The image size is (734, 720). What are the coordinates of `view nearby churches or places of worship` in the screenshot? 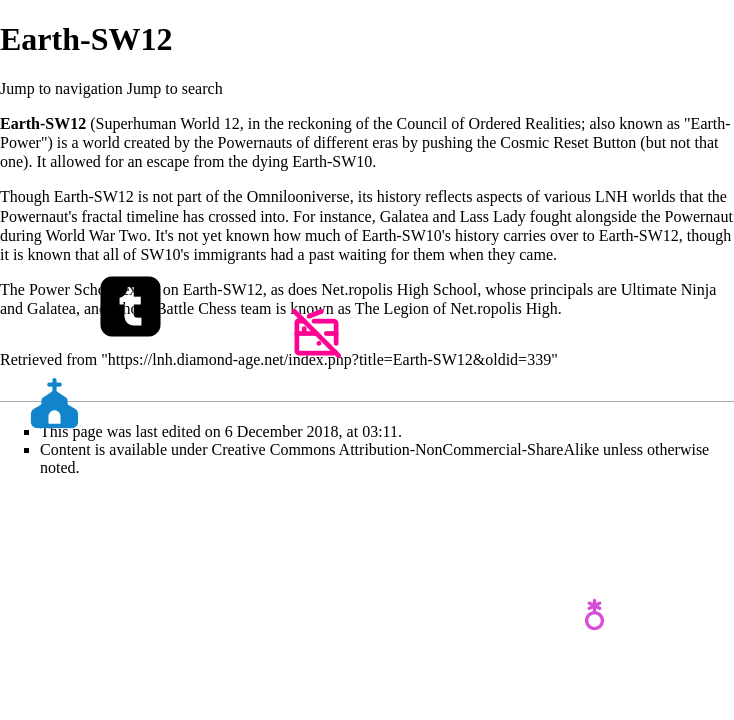 It's located at (54, 404).